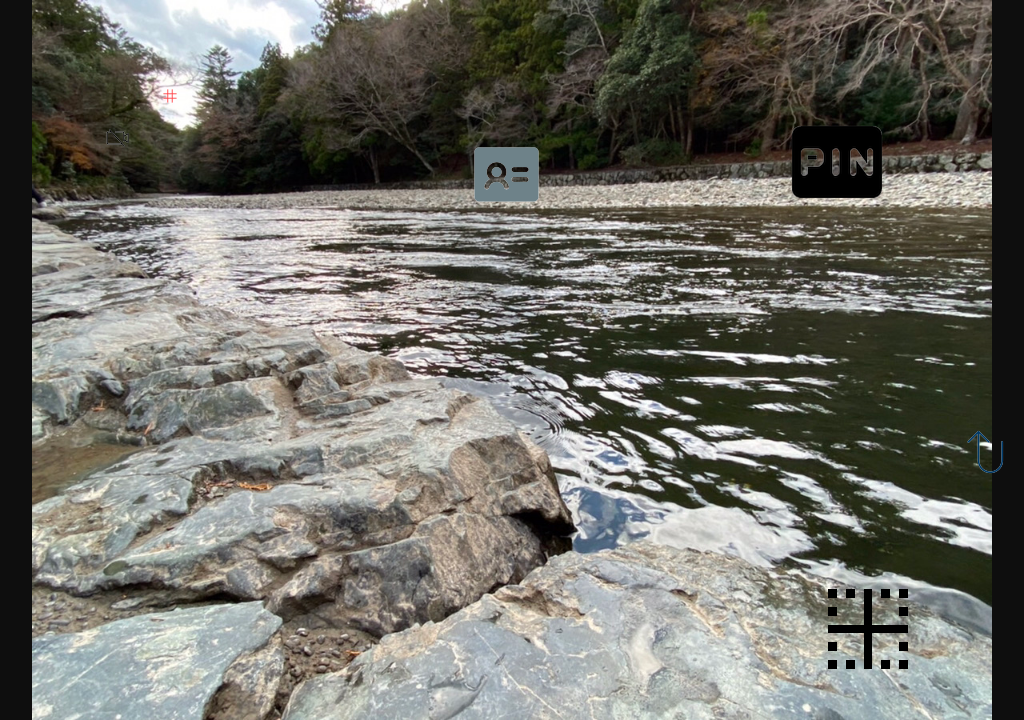 This screenshot has height=720, width=1024. What do you see at coordinates (987, 452) in the screenshot?
I see `go back or return to previous screen` at bounding box center [987, 452].